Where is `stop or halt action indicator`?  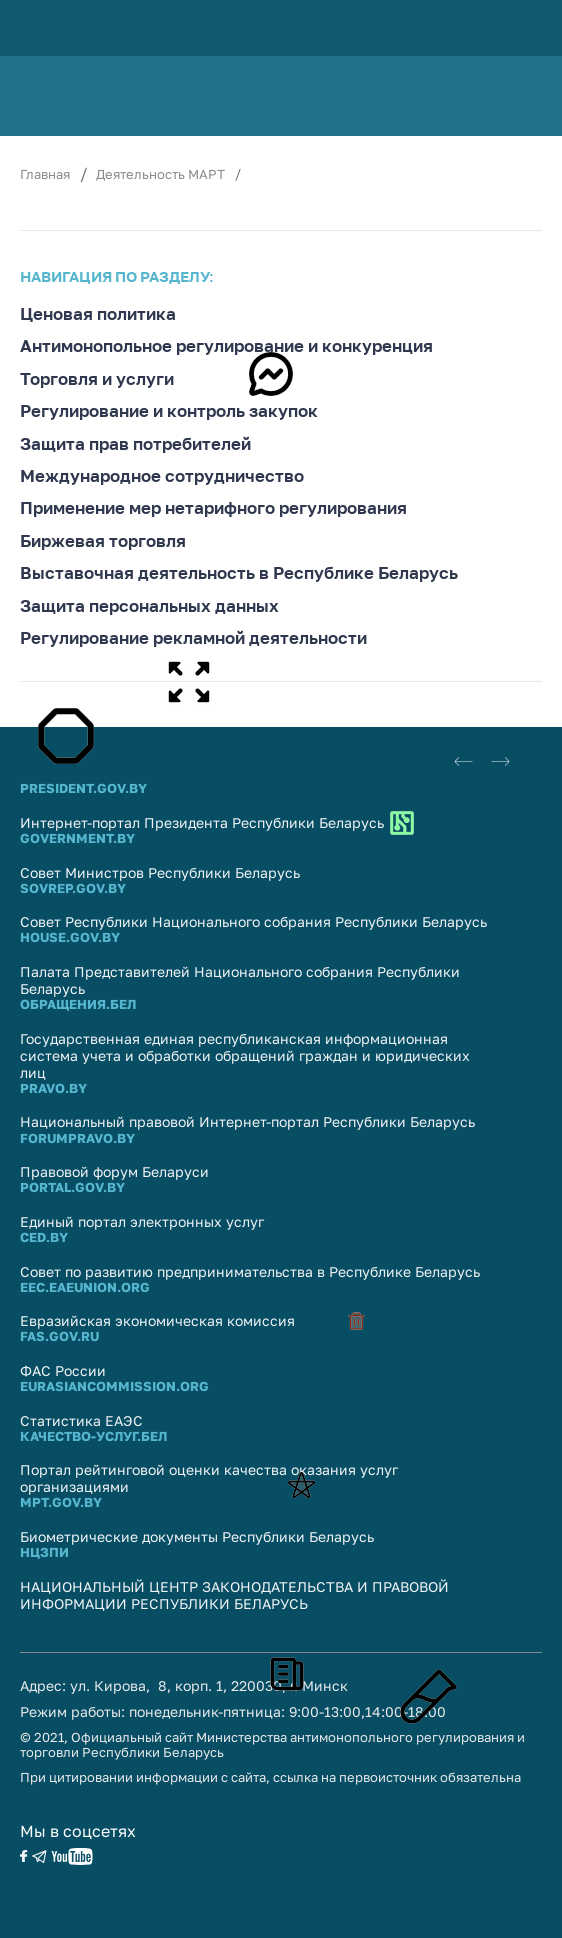
stop or halt action indicator is located at coordinates (66, 736).